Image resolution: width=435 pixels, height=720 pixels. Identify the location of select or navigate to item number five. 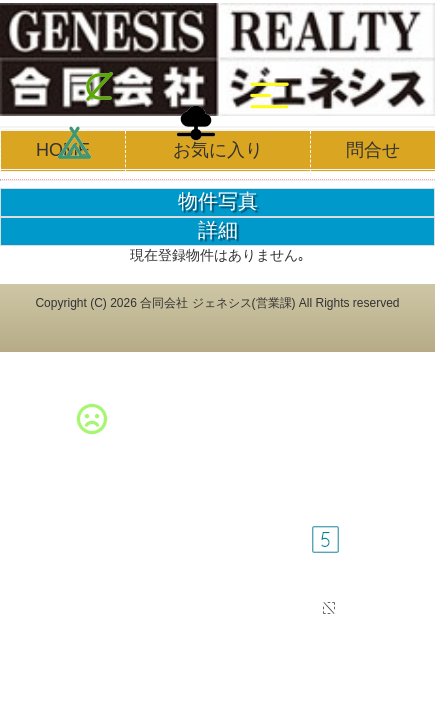
(325, 539).